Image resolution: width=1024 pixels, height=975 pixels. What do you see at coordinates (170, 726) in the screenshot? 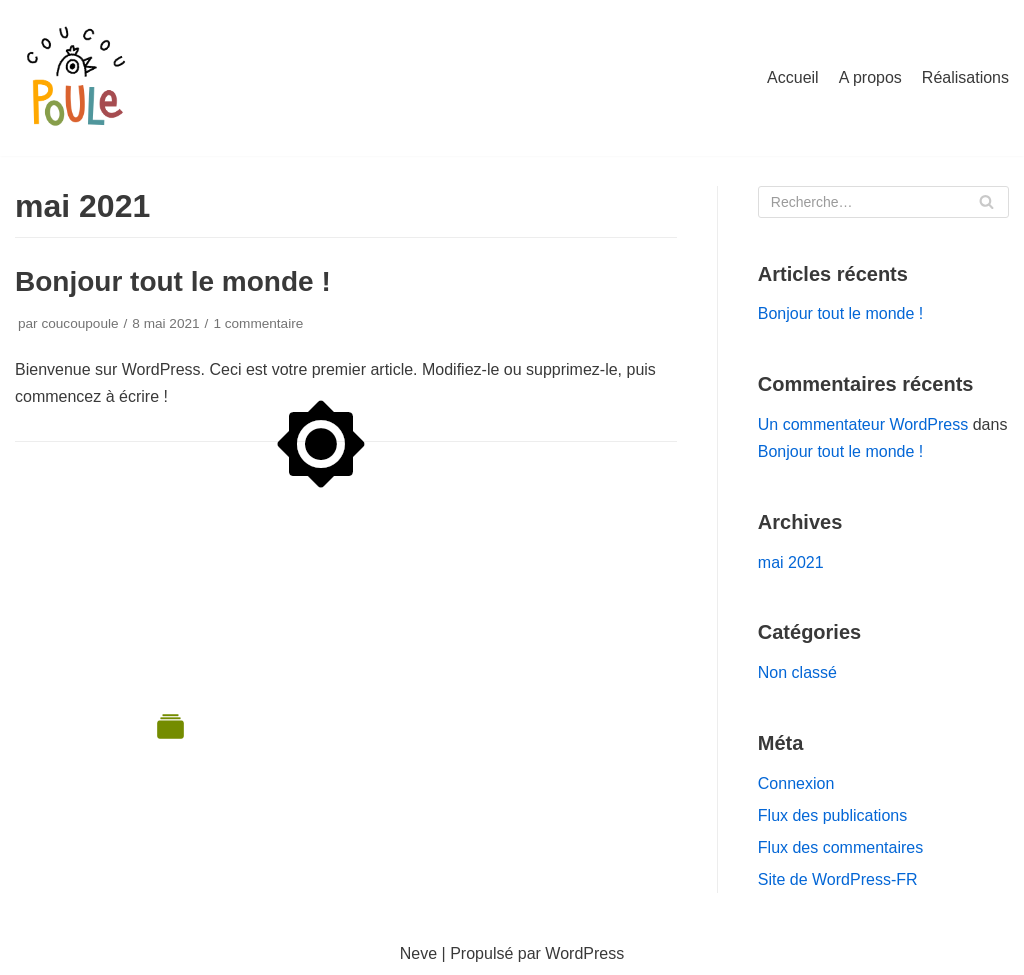
I see `view photo albums` at bounding box center [170, 726].